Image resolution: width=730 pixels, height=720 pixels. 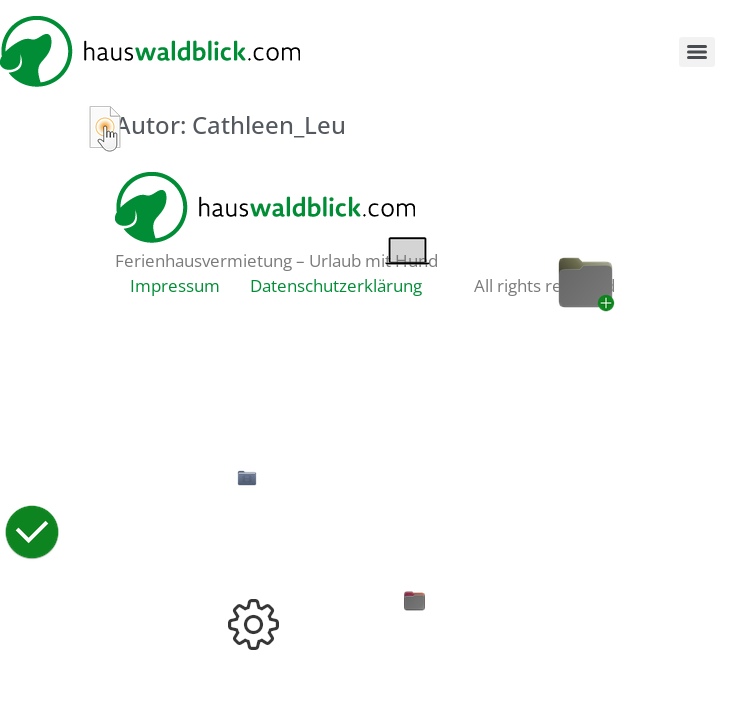 I want to click on open file folder, so click(x=414, y=600).